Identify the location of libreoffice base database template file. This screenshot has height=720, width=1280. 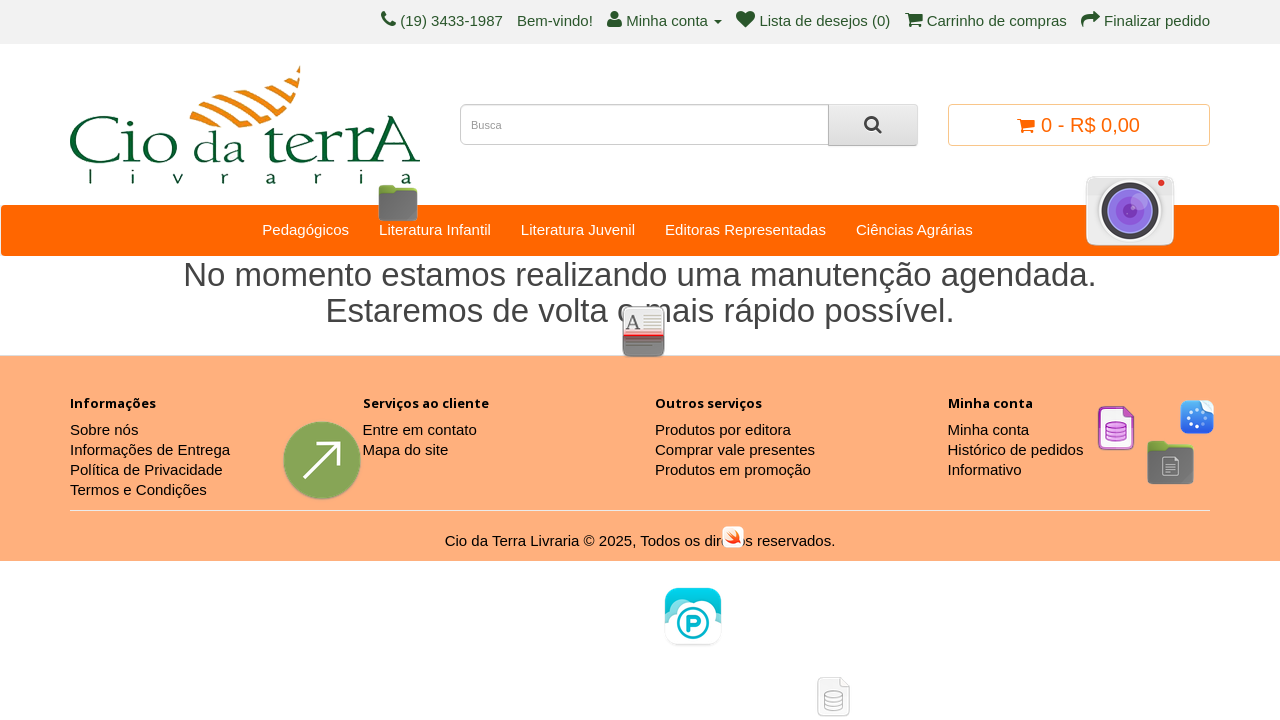
(1116, 428).